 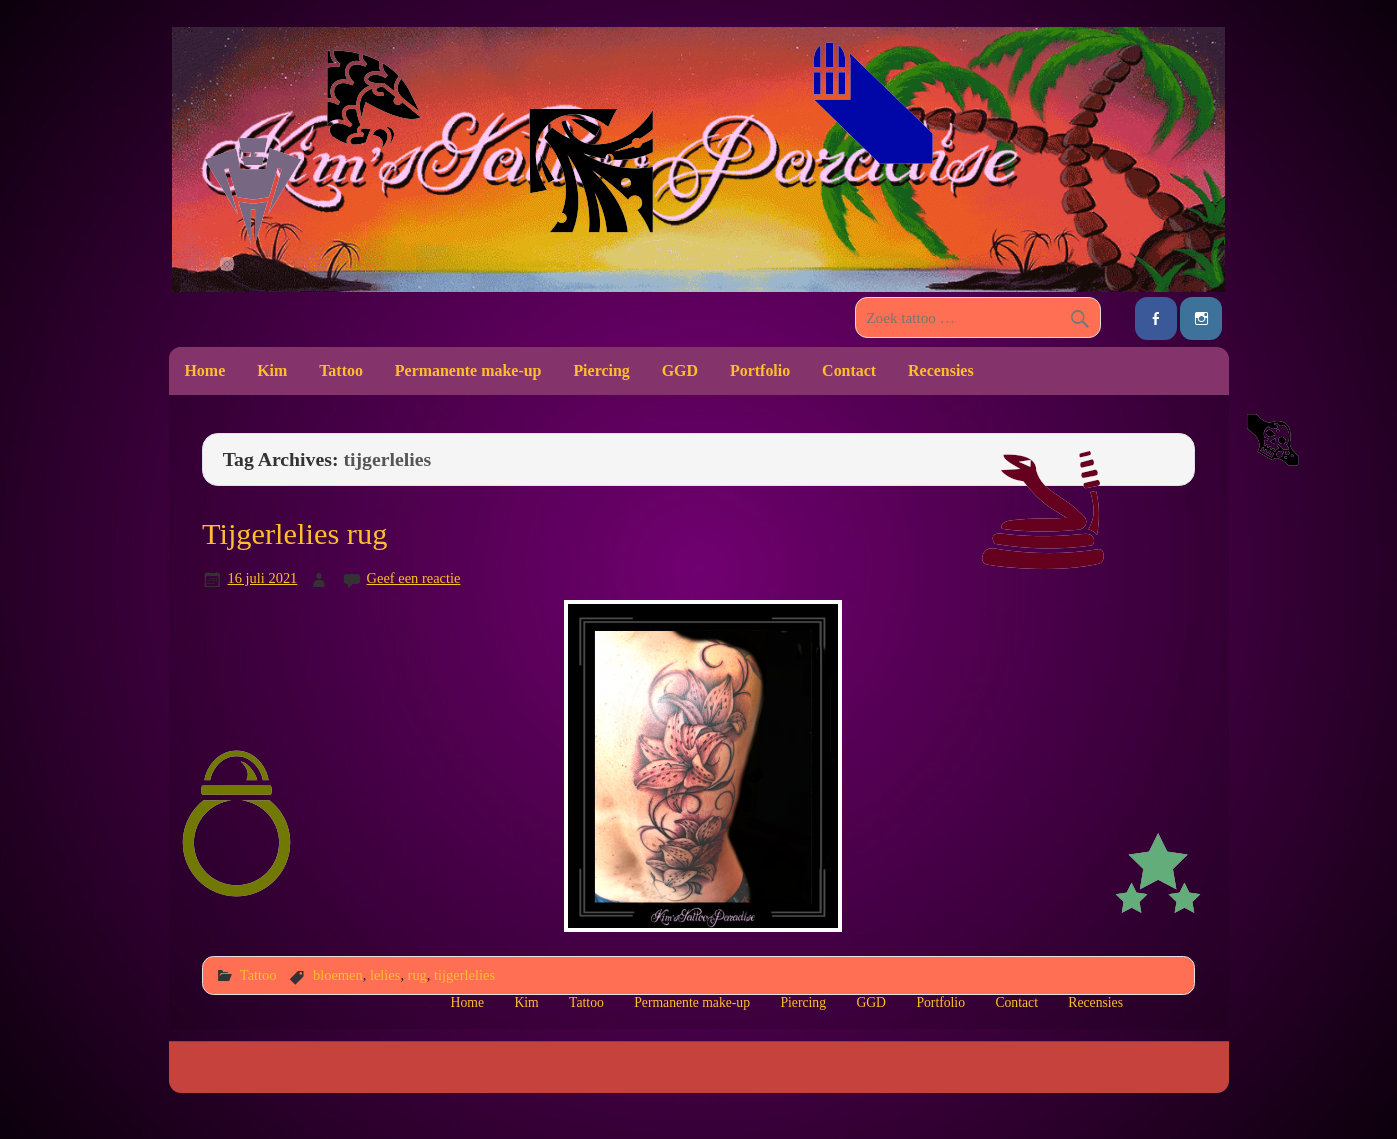 What do you see at coordinates (1272, 439) in the screenshot?
I see `activate disintegrate ability or spell` at bounding box center [1272, 439].